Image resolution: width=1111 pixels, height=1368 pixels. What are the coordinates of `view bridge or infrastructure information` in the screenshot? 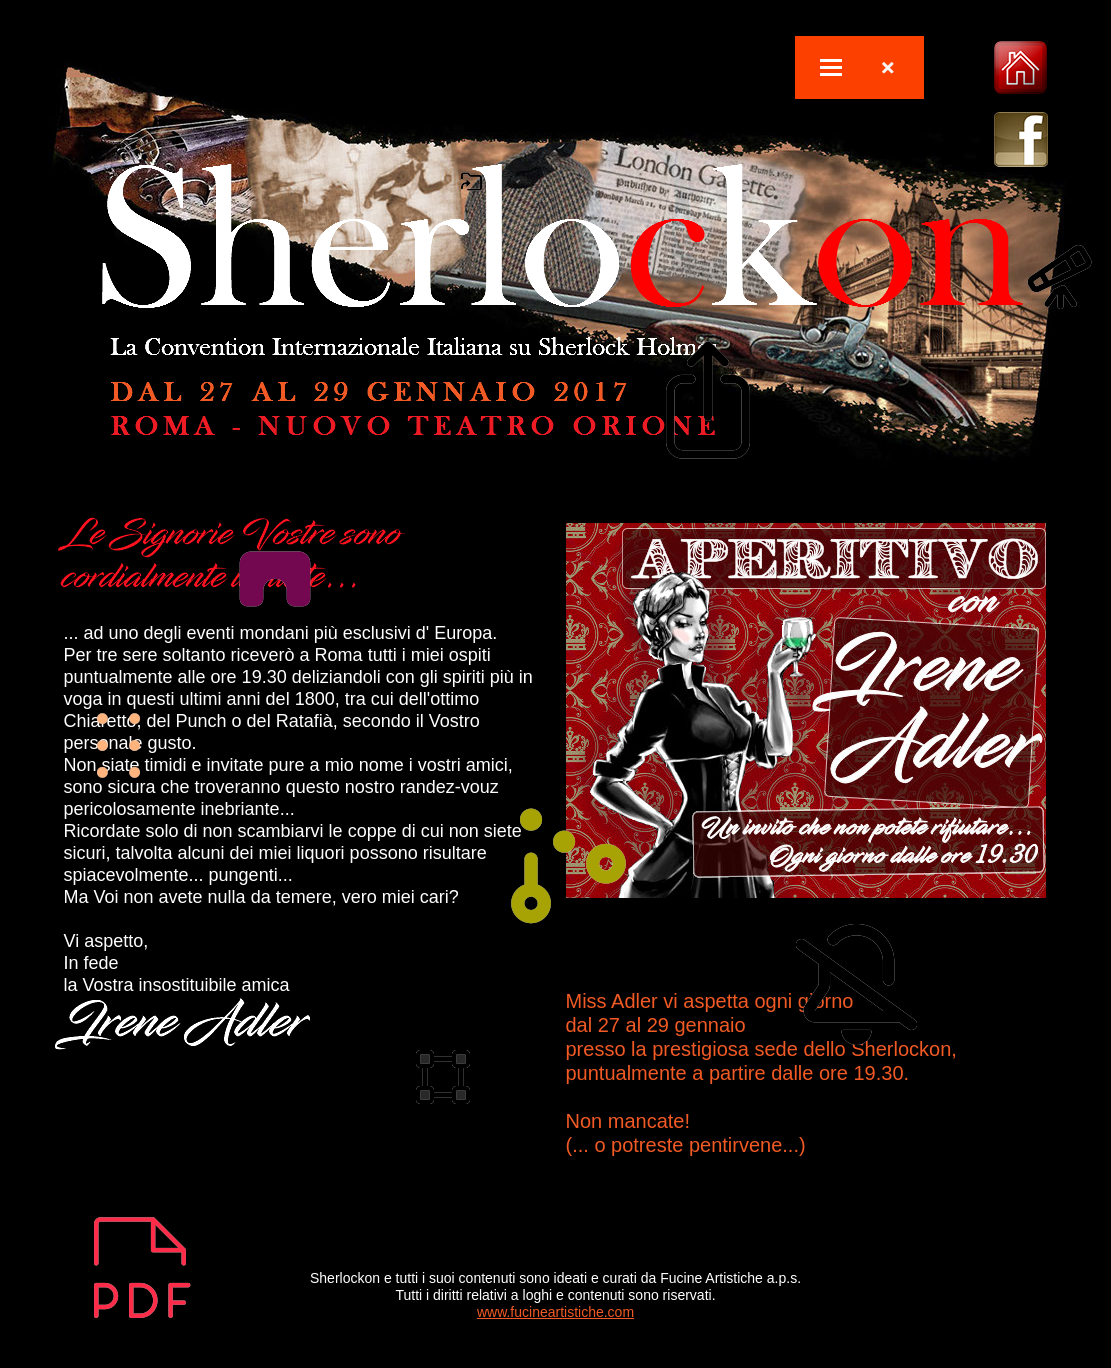 It's located at (275, 575).